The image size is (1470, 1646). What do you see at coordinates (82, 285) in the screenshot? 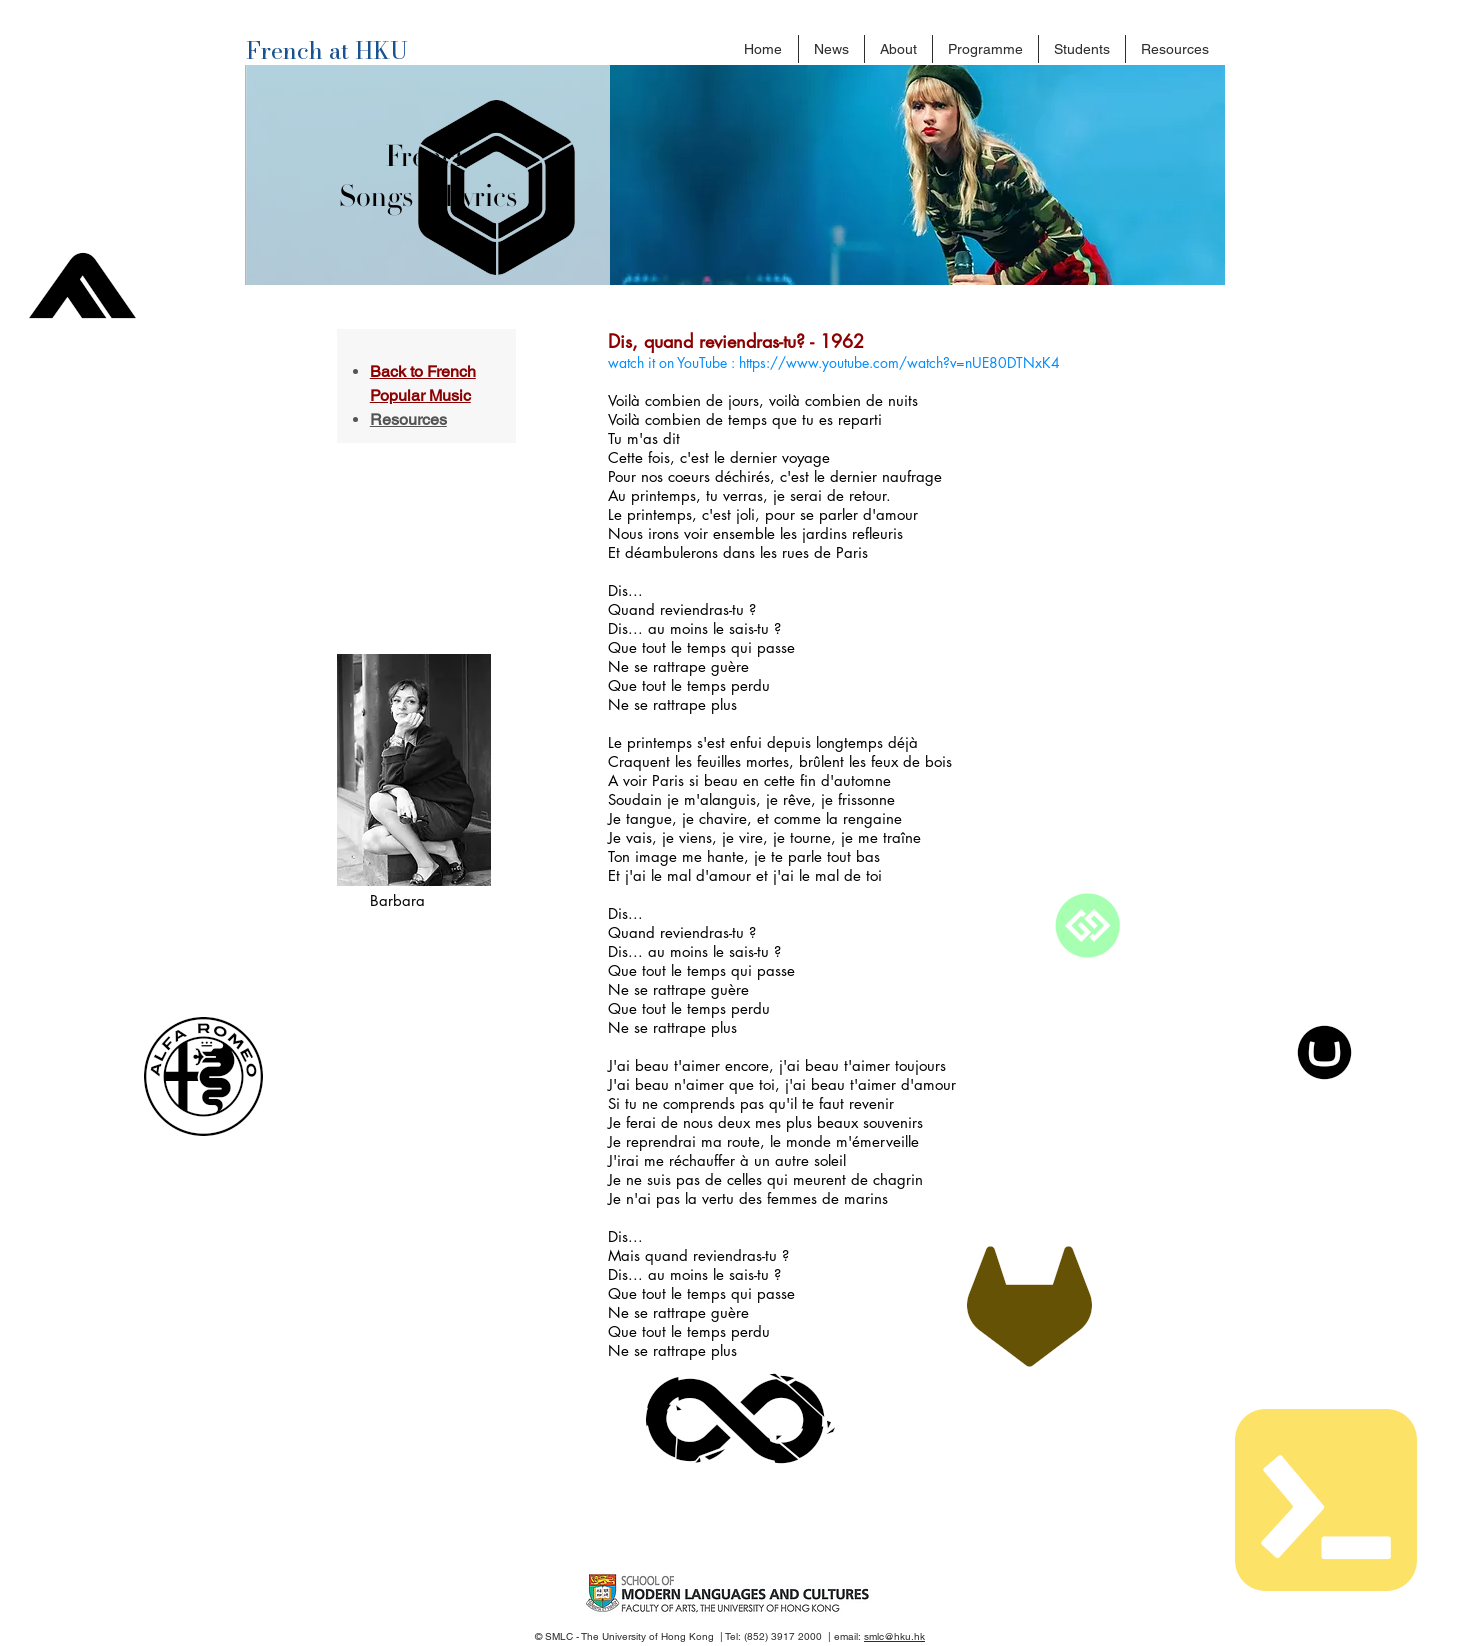
I see `launch THE FINALS game` at bounding box center [82, 285].